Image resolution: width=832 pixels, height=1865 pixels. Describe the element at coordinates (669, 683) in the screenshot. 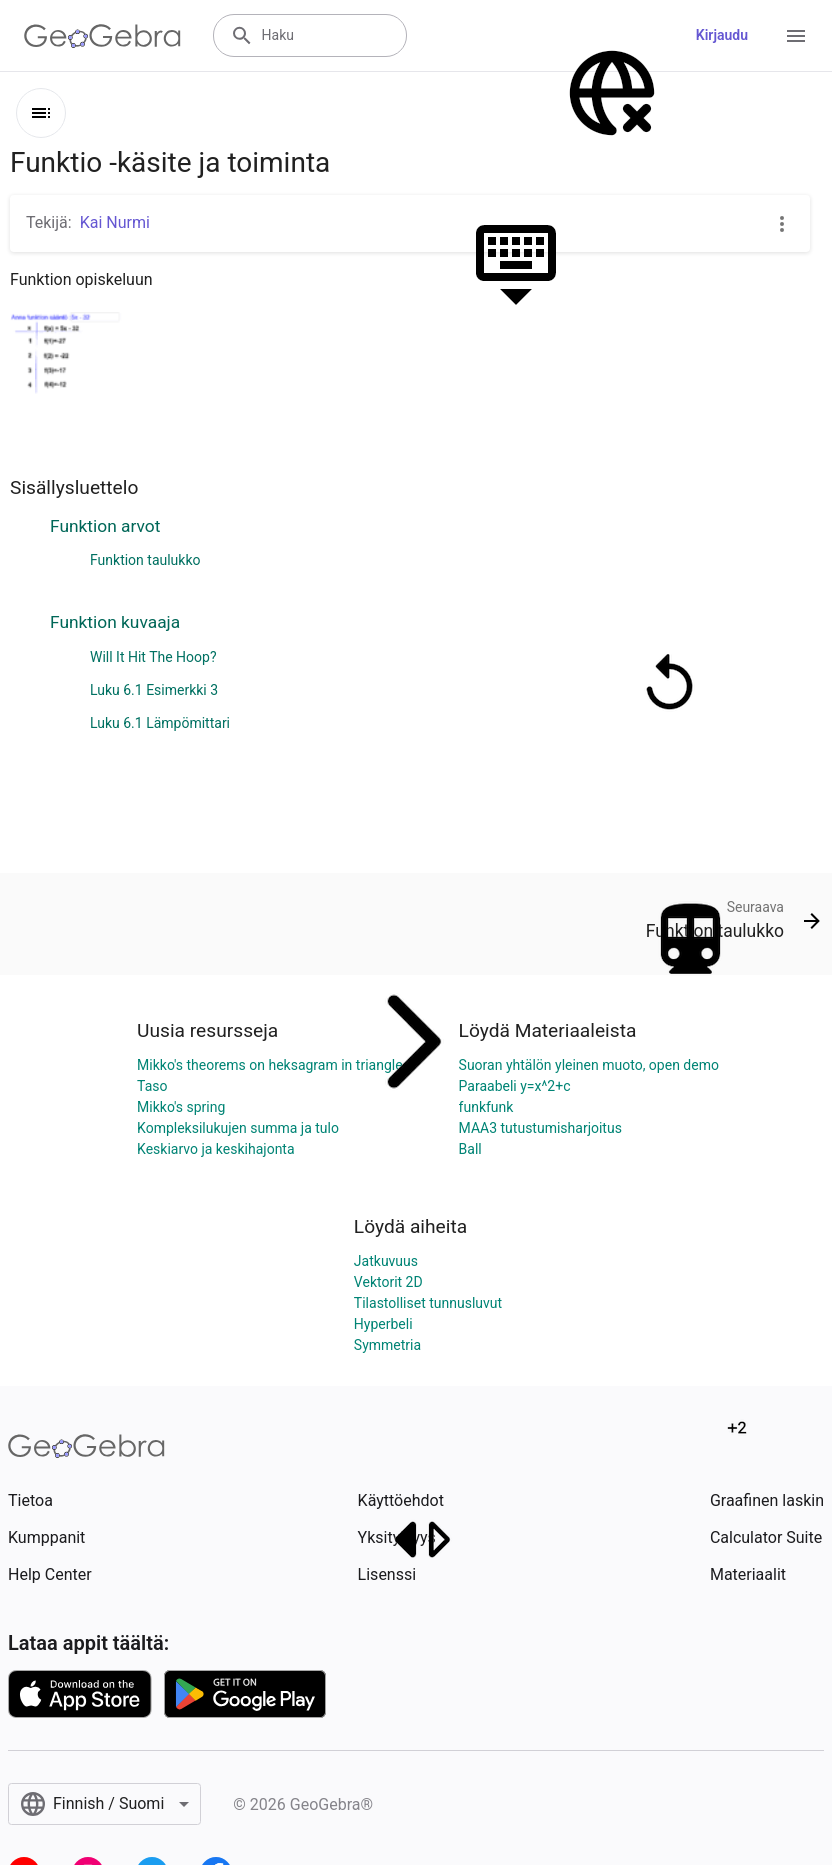

I see `replay or restart media from the beginning` at that location.